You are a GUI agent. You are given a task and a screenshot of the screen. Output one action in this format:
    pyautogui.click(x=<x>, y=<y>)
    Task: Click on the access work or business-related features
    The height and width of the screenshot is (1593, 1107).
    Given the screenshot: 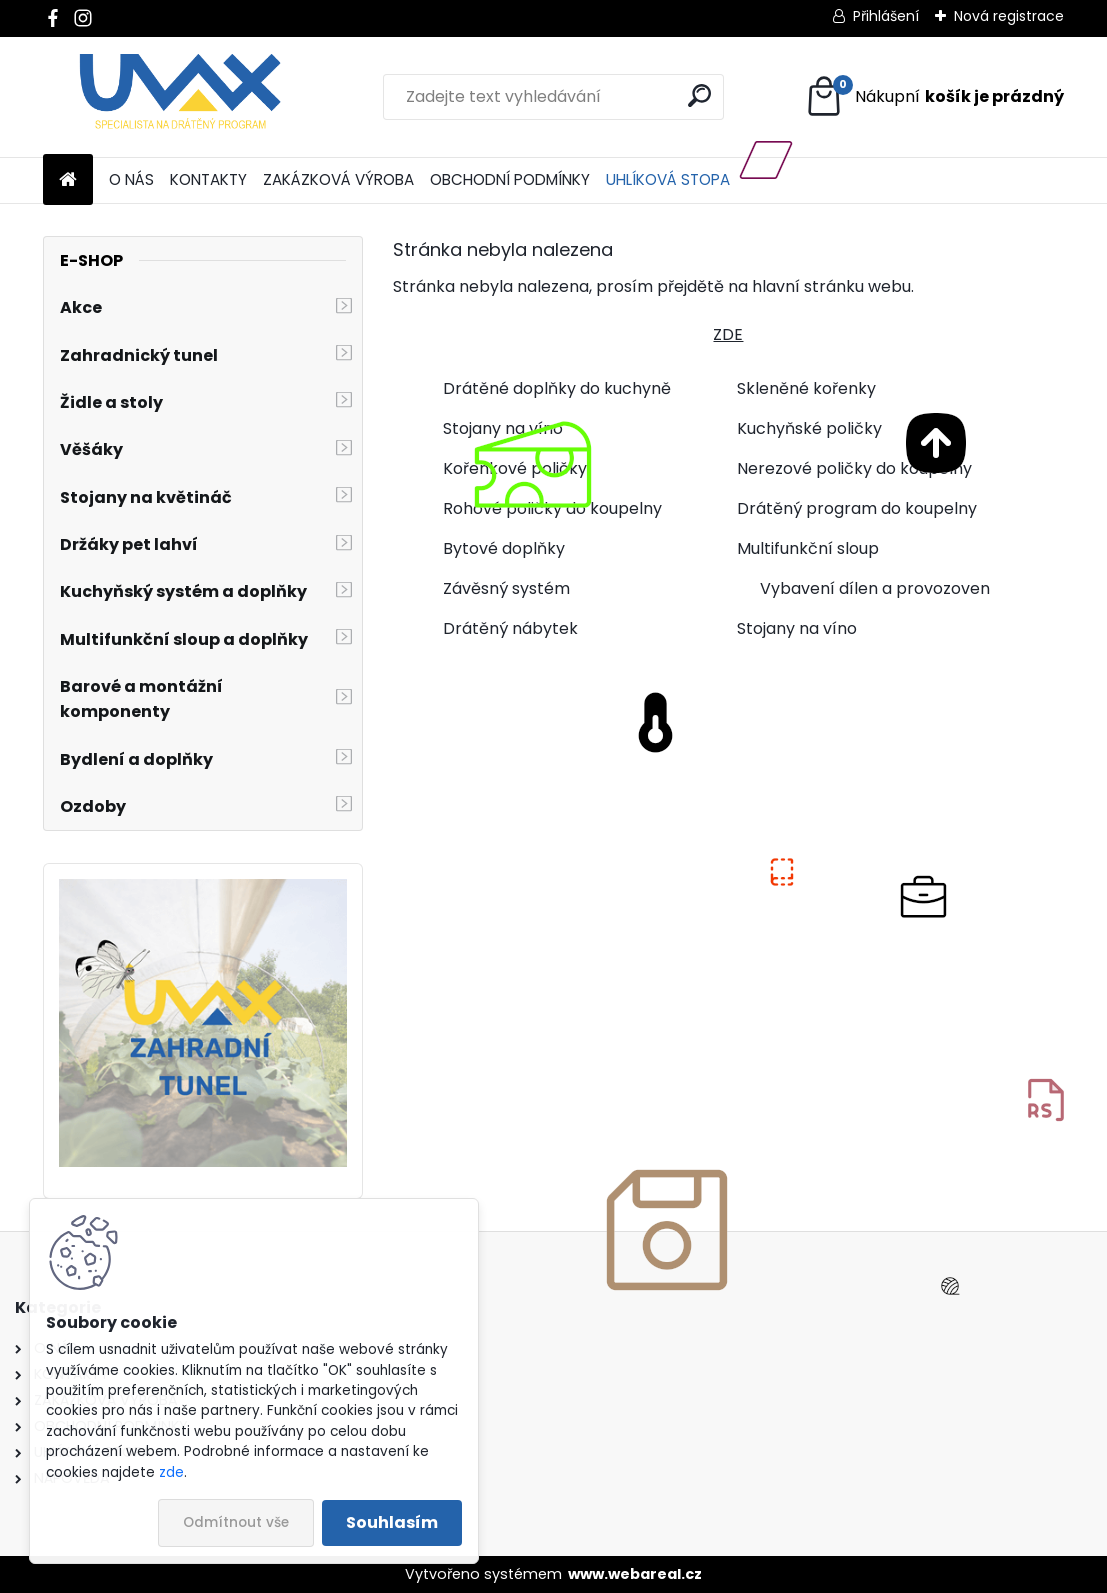 What is the action you would take?
    pyautogui.click(x=923, y=898)
    